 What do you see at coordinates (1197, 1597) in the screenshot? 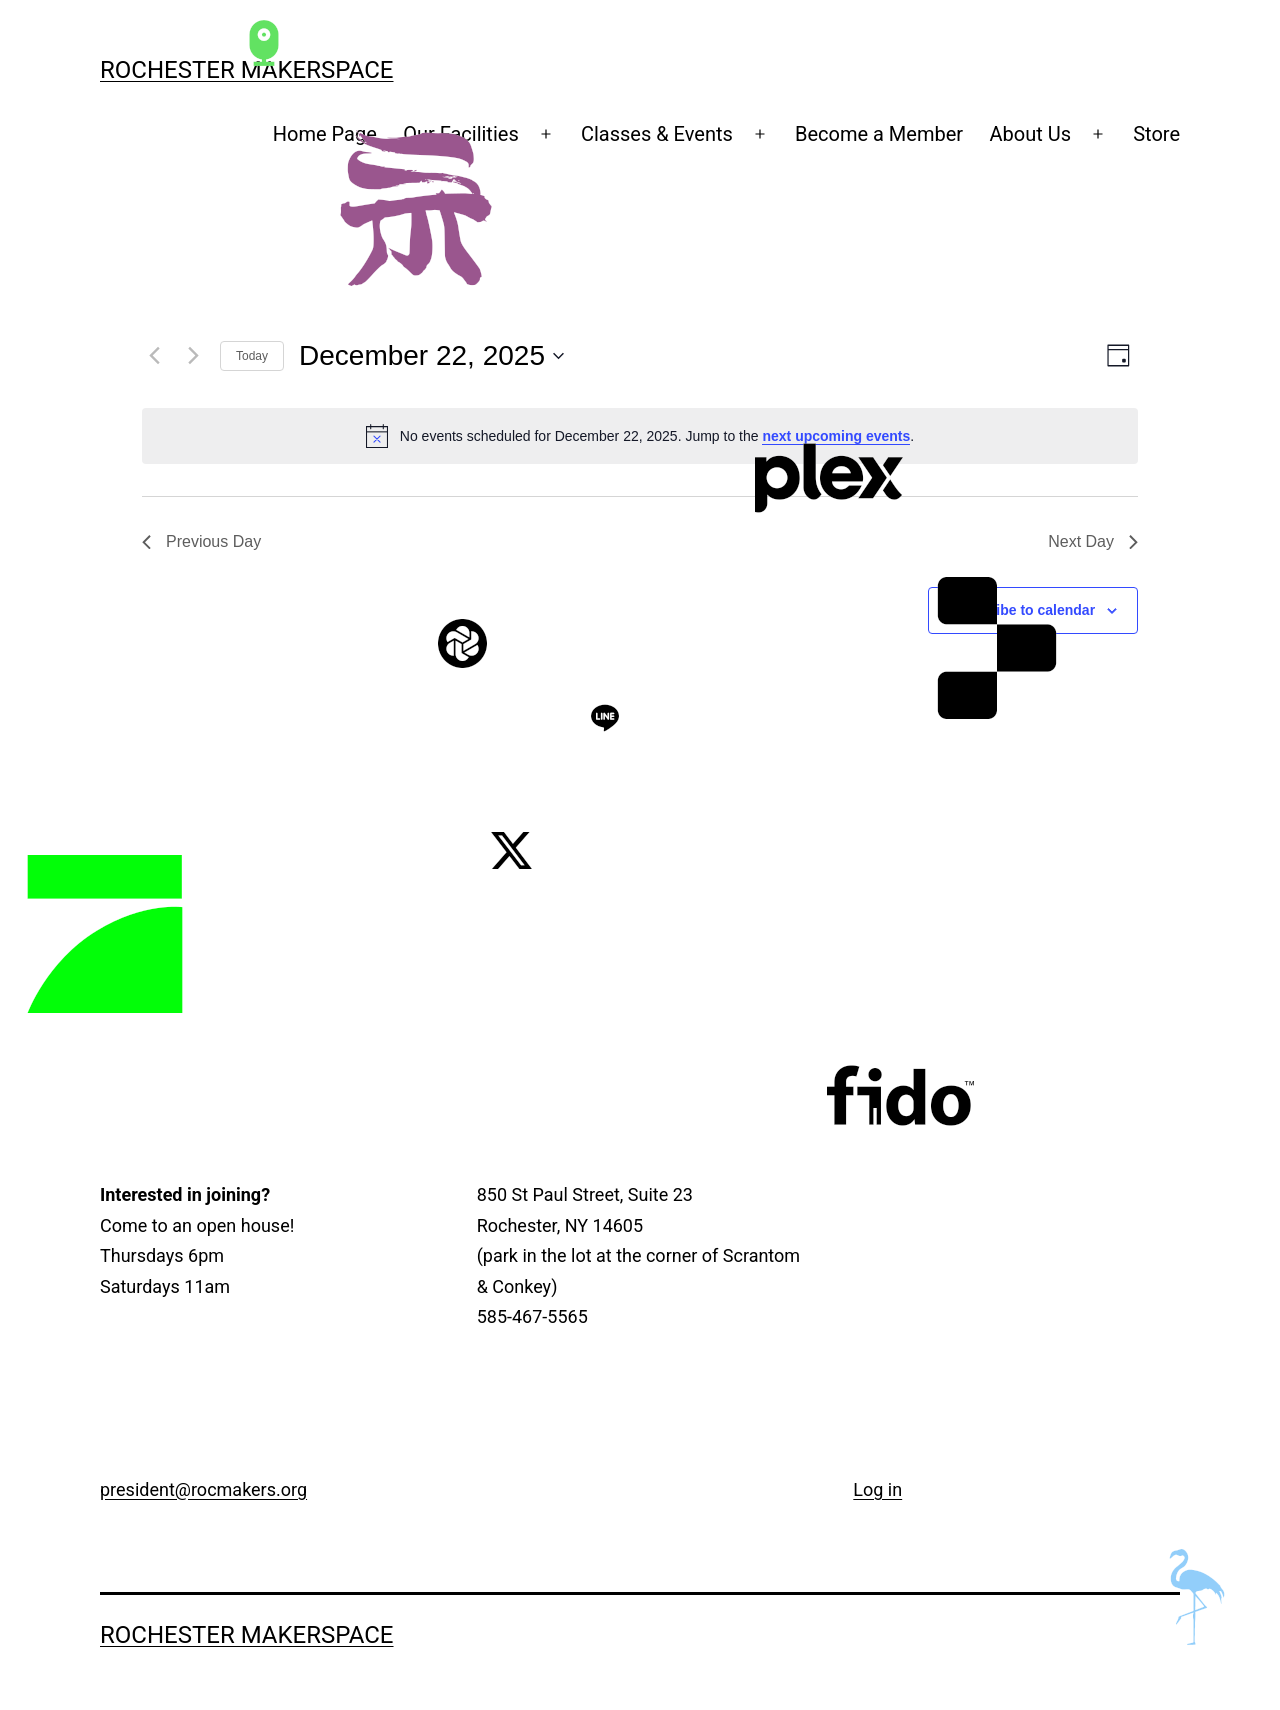
I see `Silver Airways airline logo` at bounding box center [1197, 1597].